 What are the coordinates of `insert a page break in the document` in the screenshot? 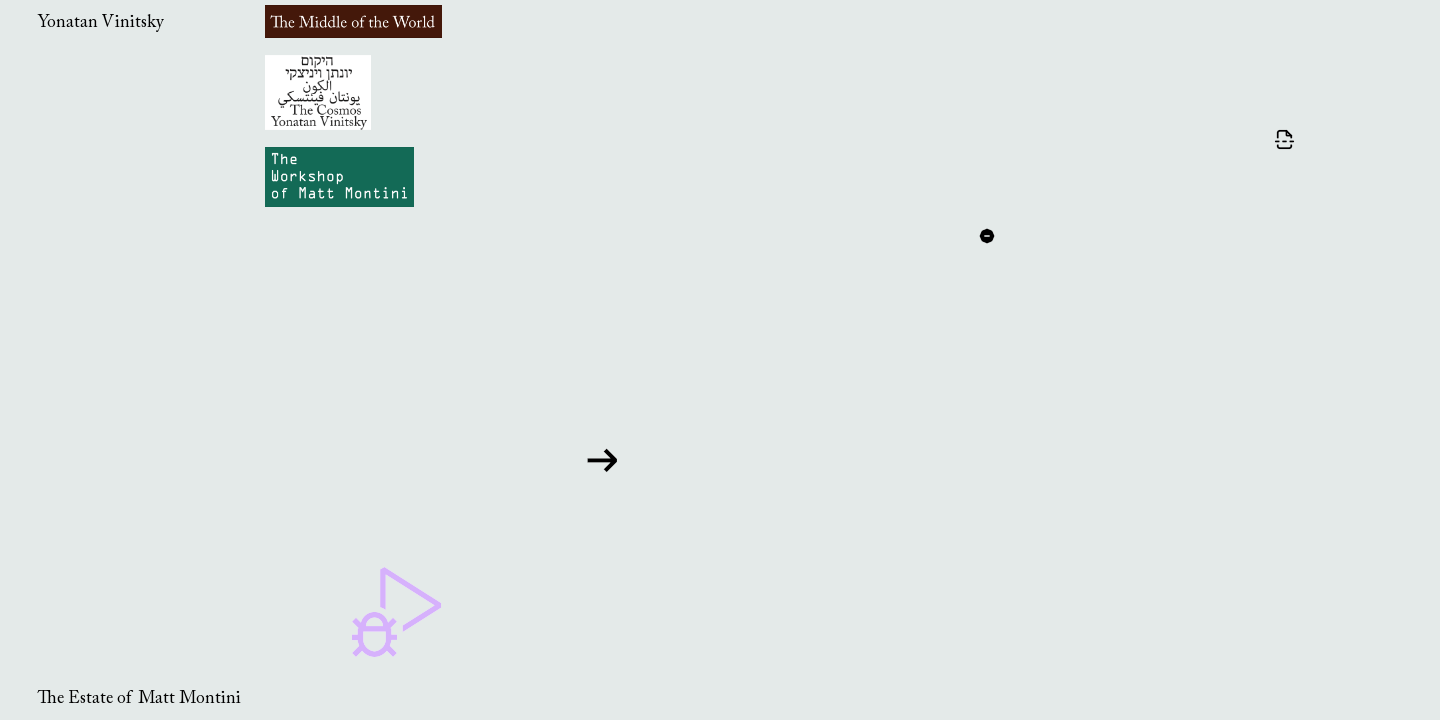 It's located at (1284, 139).